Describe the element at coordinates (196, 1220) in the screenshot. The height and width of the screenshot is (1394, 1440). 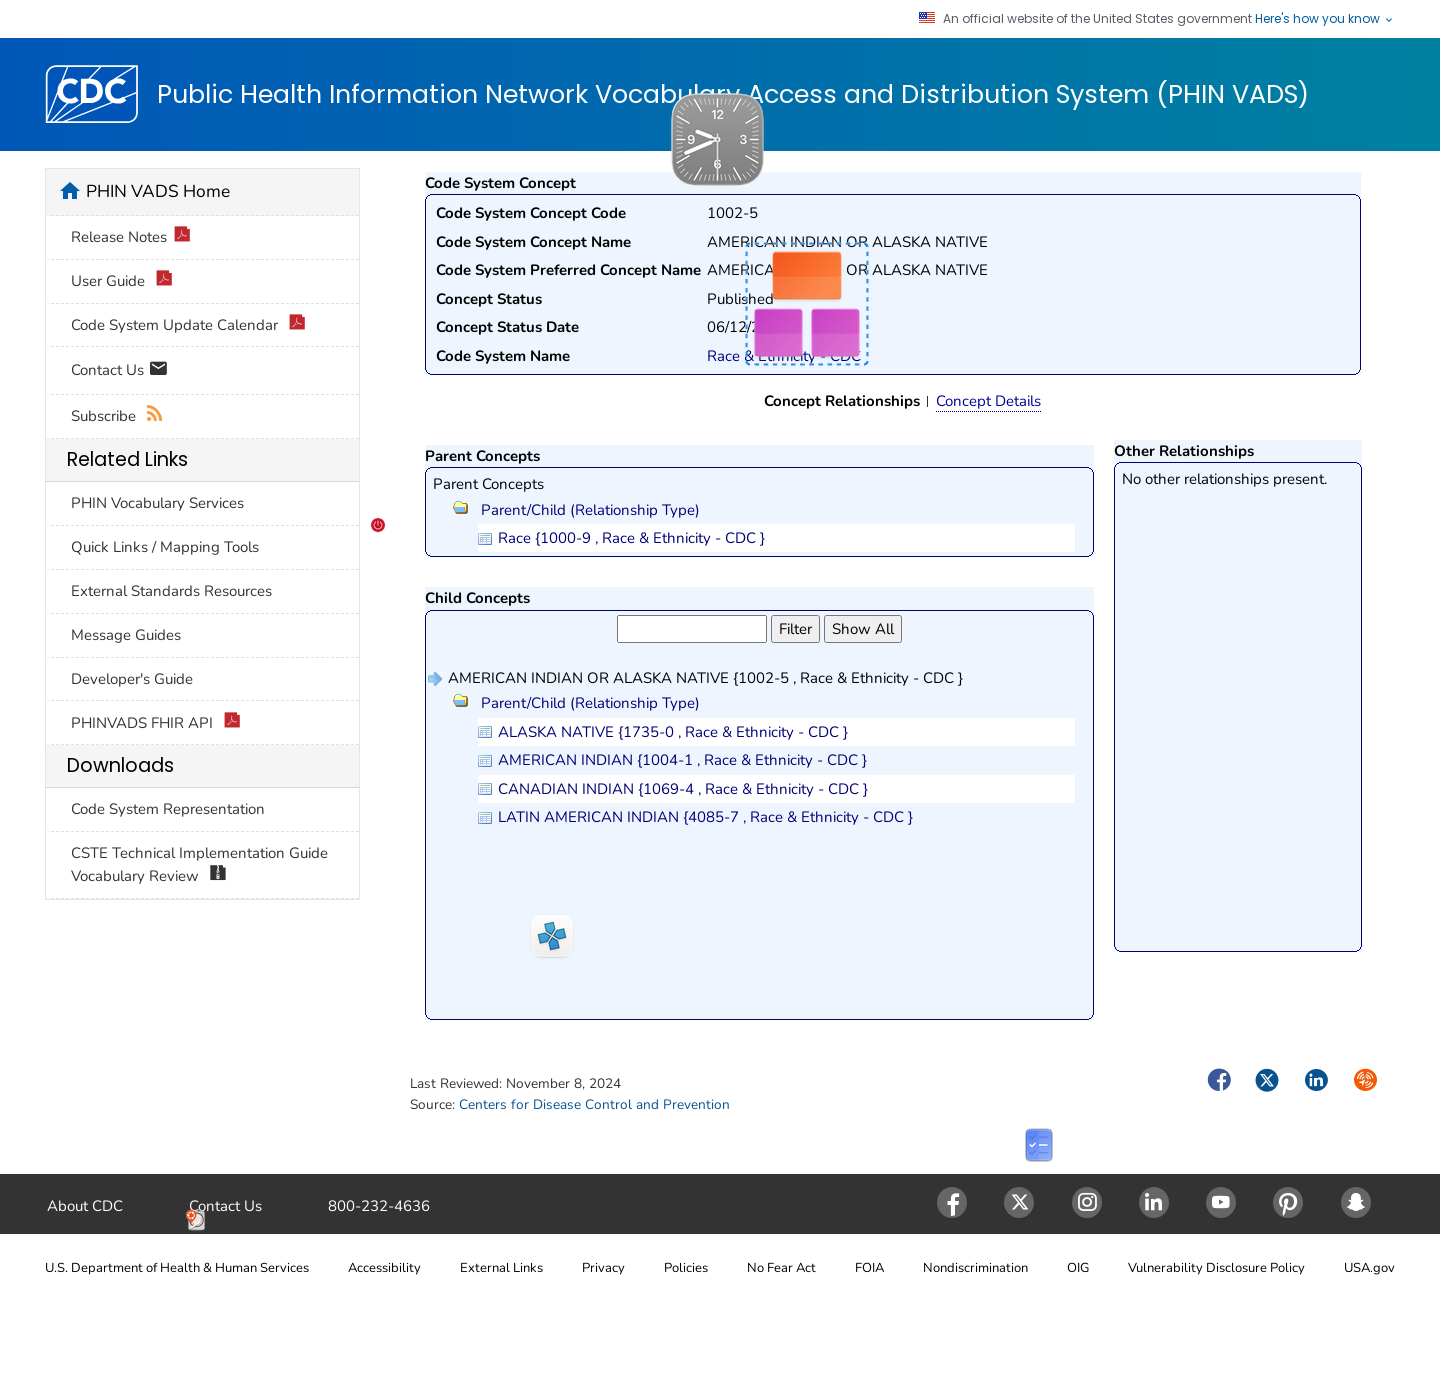
I see `launch the ubiquity ubuntu installer` at that location.